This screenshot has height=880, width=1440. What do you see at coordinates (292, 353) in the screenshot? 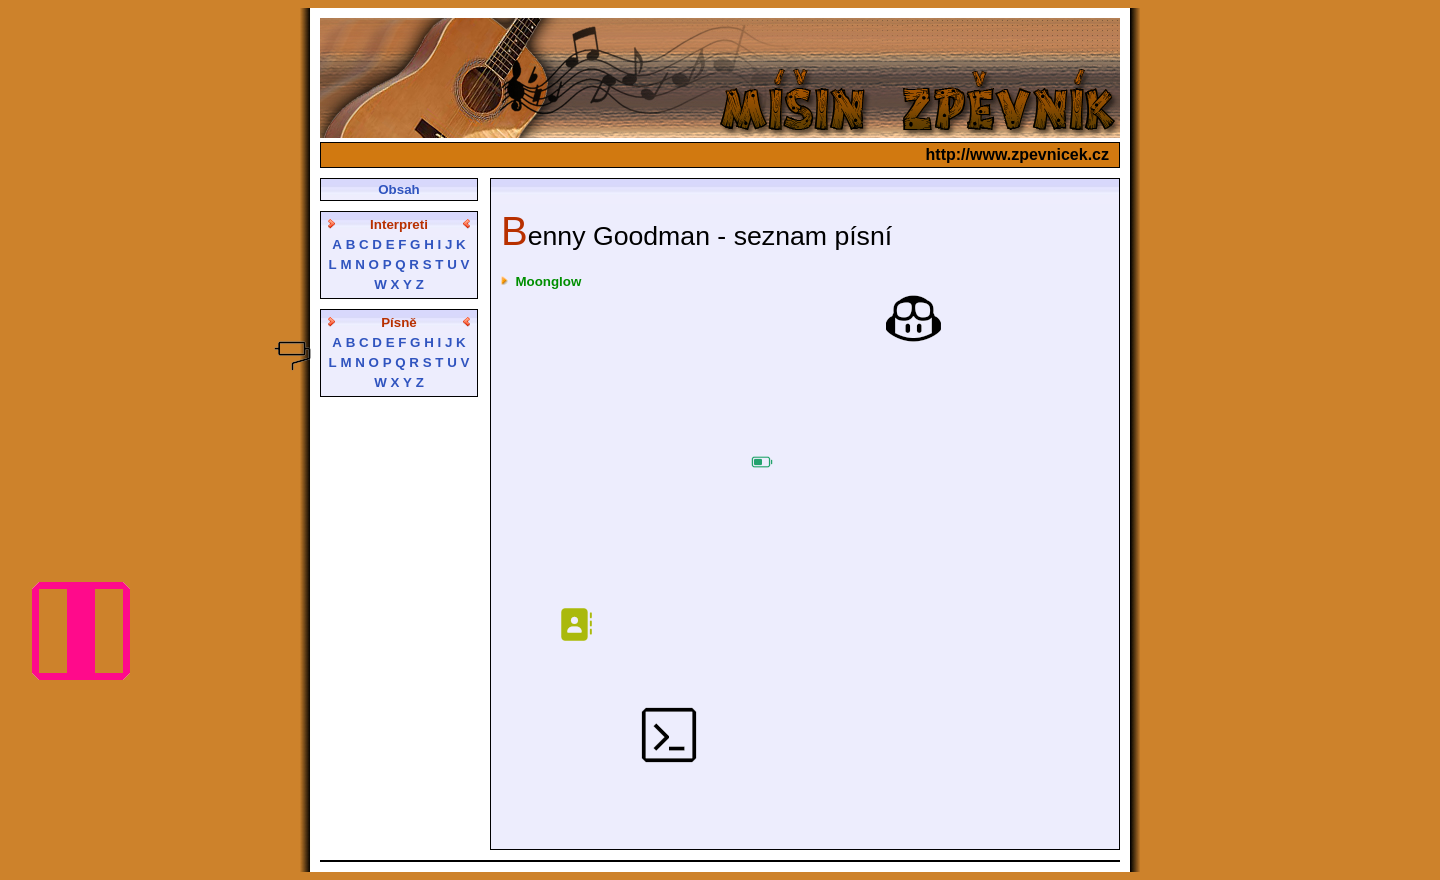
I see `access paint or formatting tools` at bounding box center [292, 353].